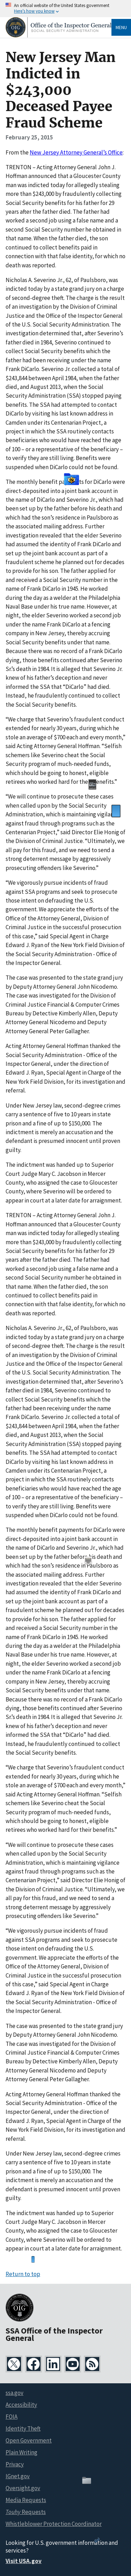 The width and height of the screenshot is (131, 2576). What do you see at coordinates (88, 1560) in the screenshot?
I see `configure audio video bridging network settings` at bounding box center [88, 1560].